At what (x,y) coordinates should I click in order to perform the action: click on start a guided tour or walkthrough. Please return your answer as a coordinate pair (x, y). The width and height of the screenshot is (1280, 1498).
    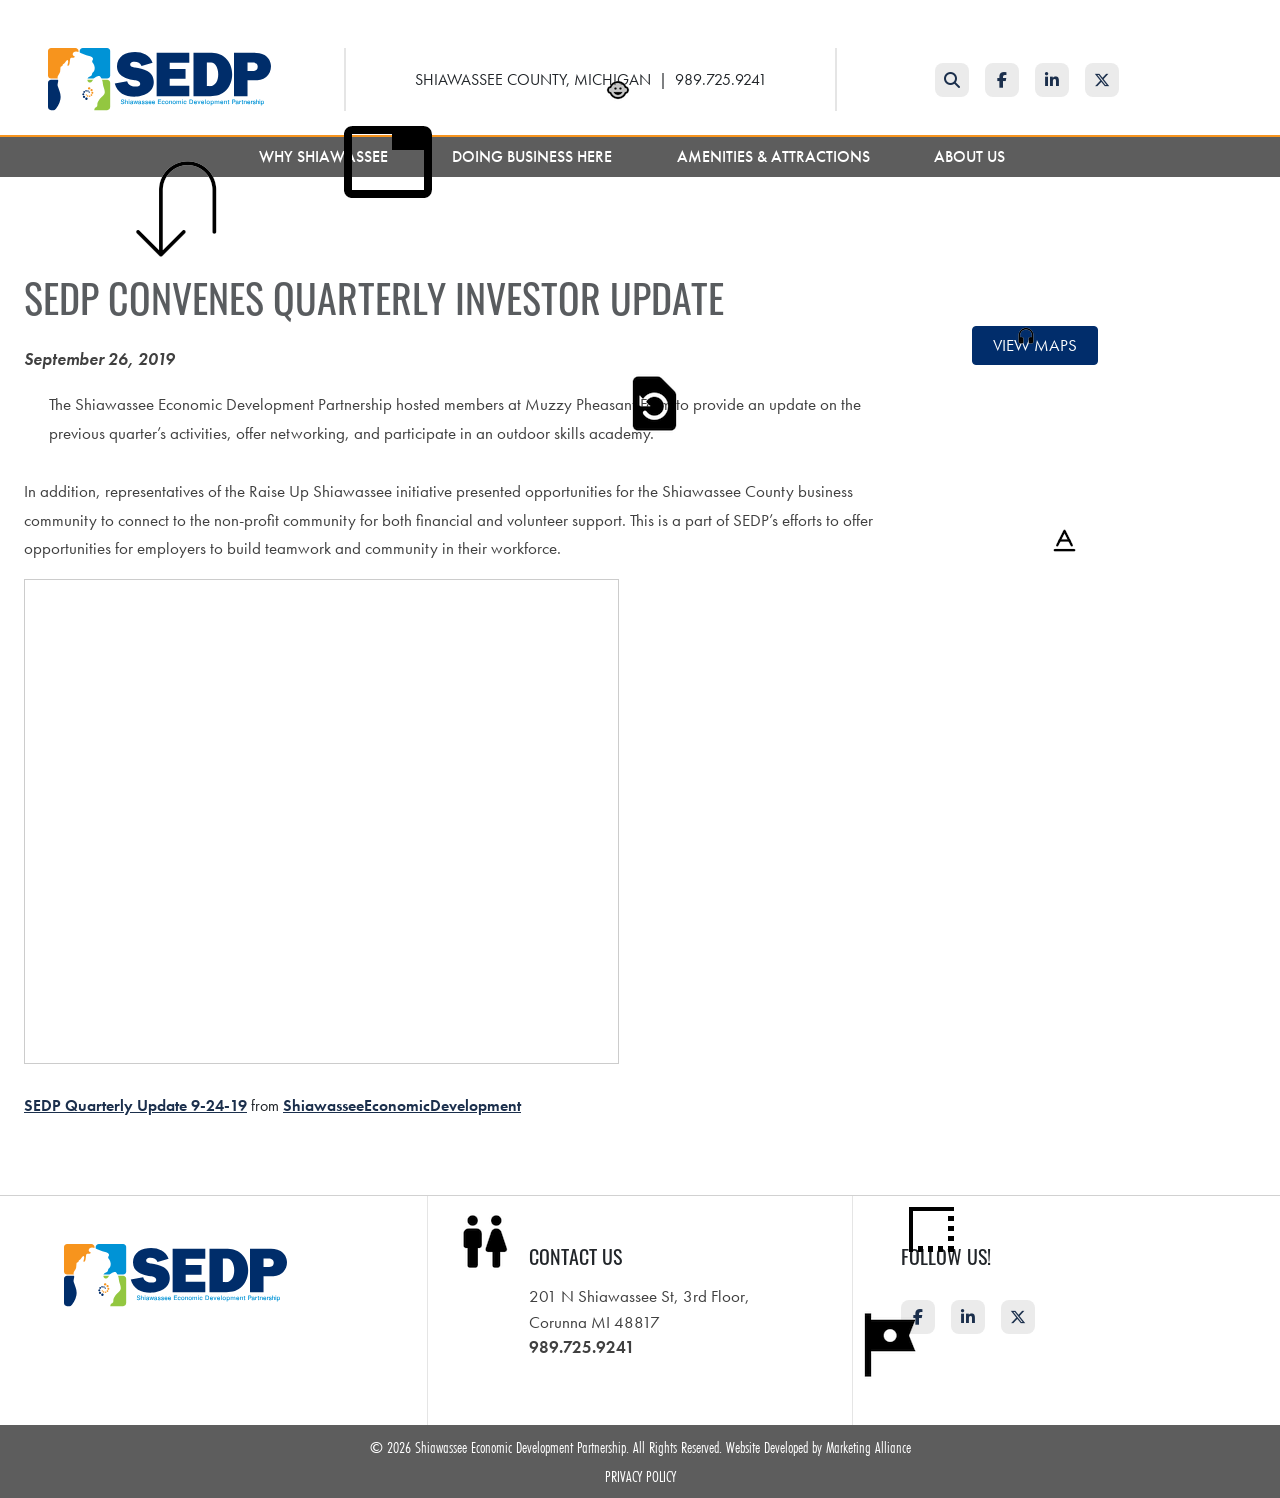
    Looking at the image, I should click on (887, 1345).